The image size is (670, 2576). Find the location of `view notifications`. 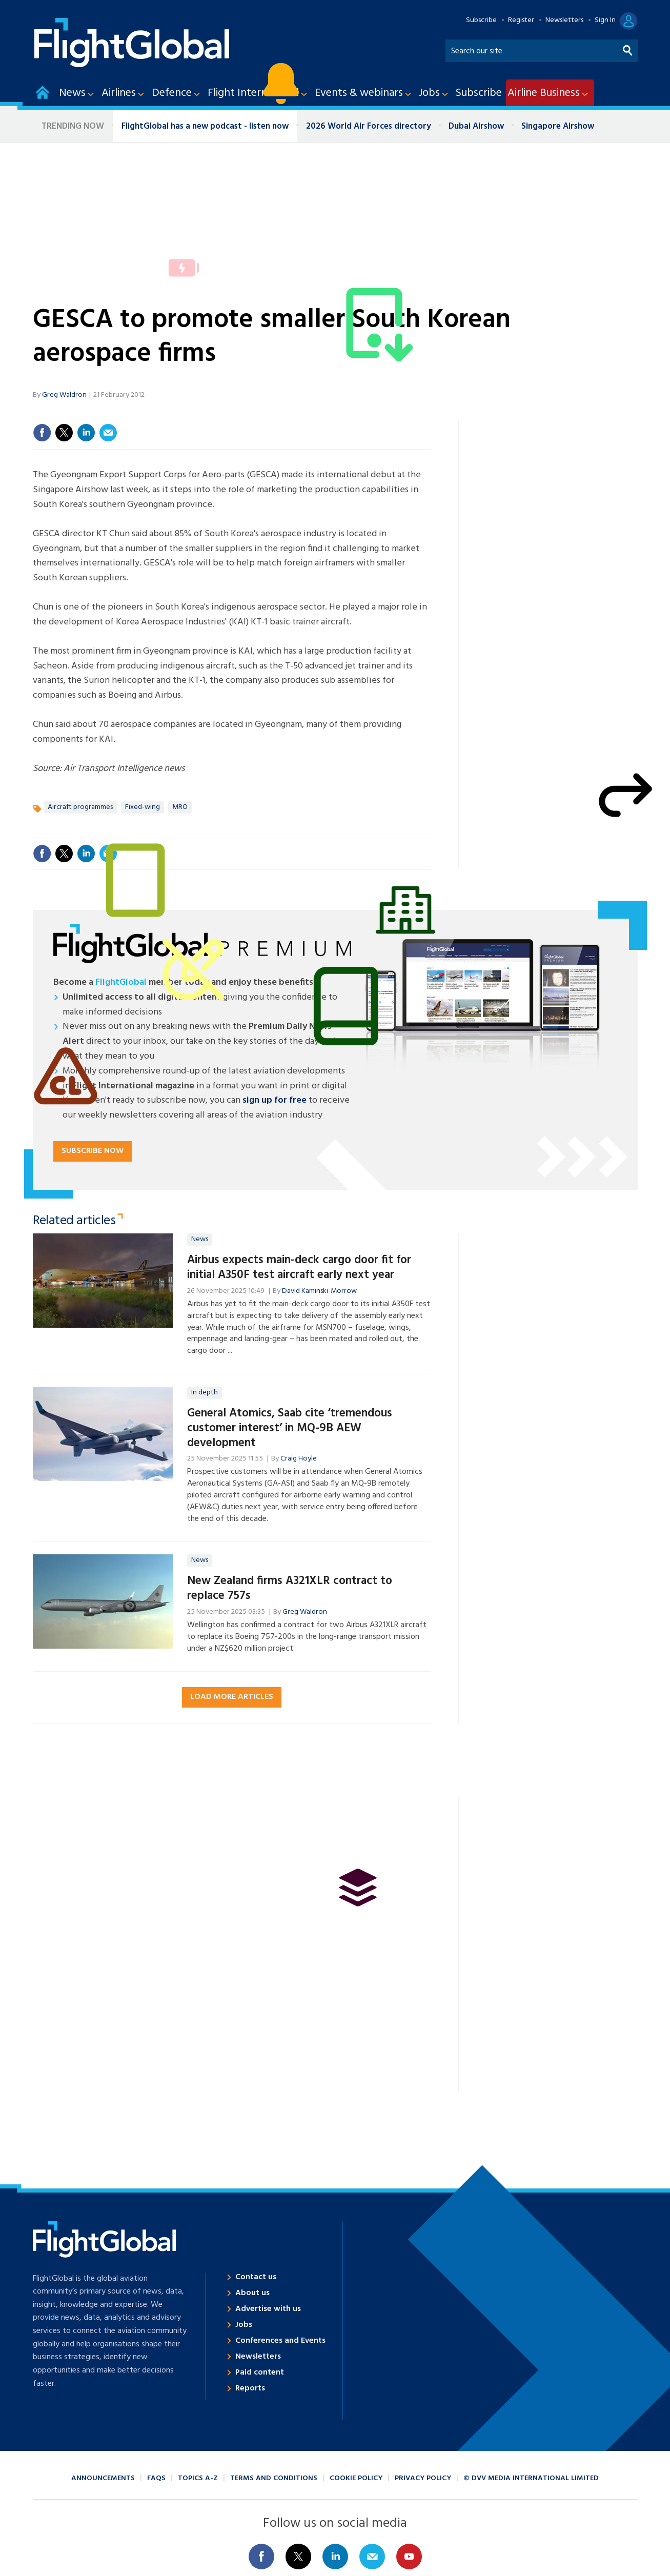

view notifications is located at coordinates (281, 84).